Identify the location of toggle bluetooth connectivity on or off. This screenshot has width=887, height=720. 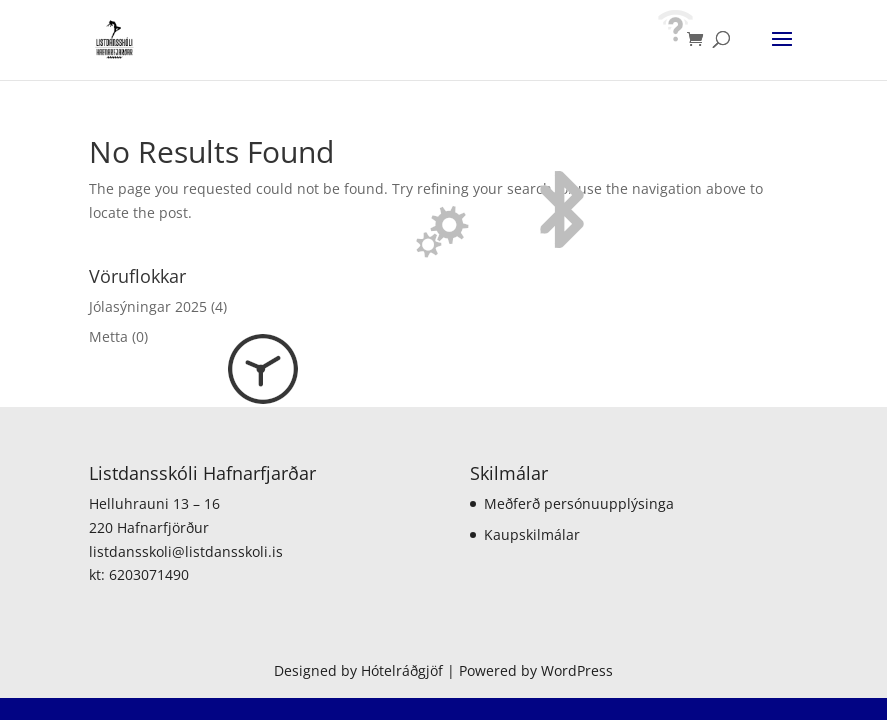
(564, 209).